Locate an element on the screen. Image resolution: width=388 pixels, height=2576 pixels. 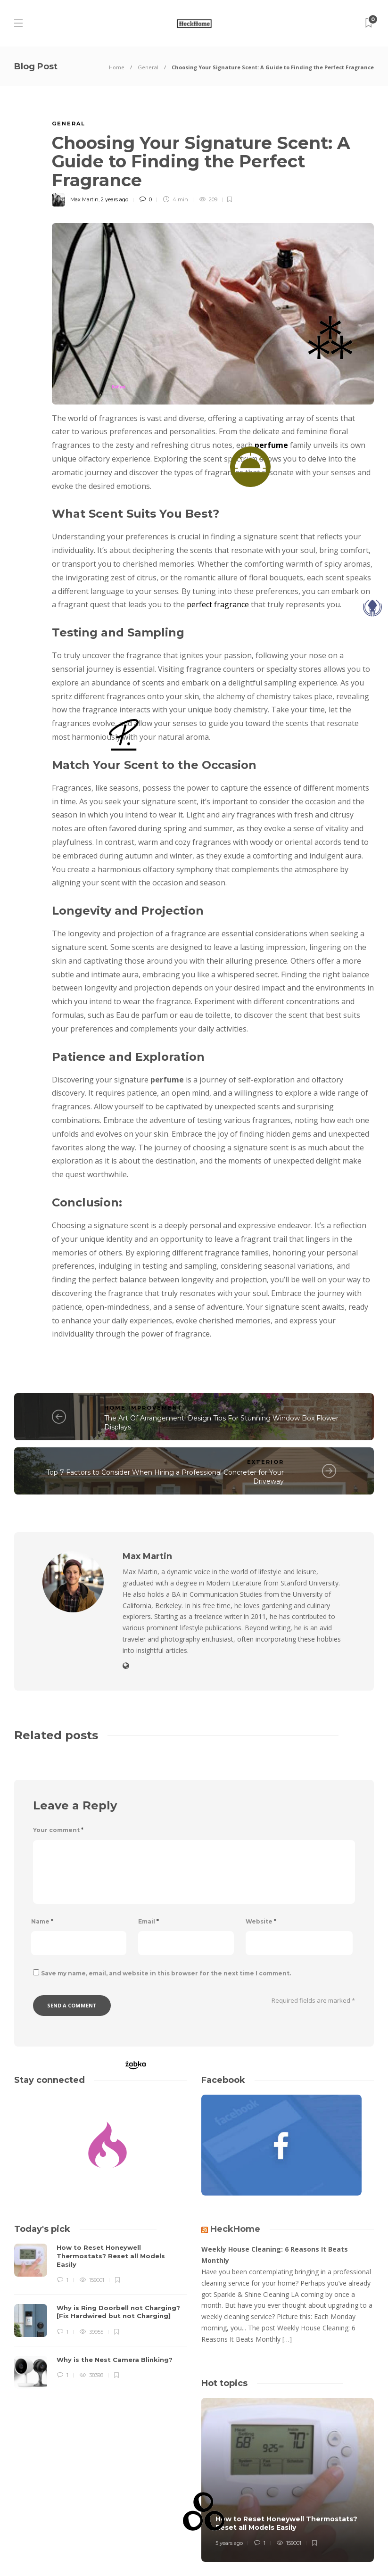
open the Żabka convenience store app is located at coordinates (135, 2065).